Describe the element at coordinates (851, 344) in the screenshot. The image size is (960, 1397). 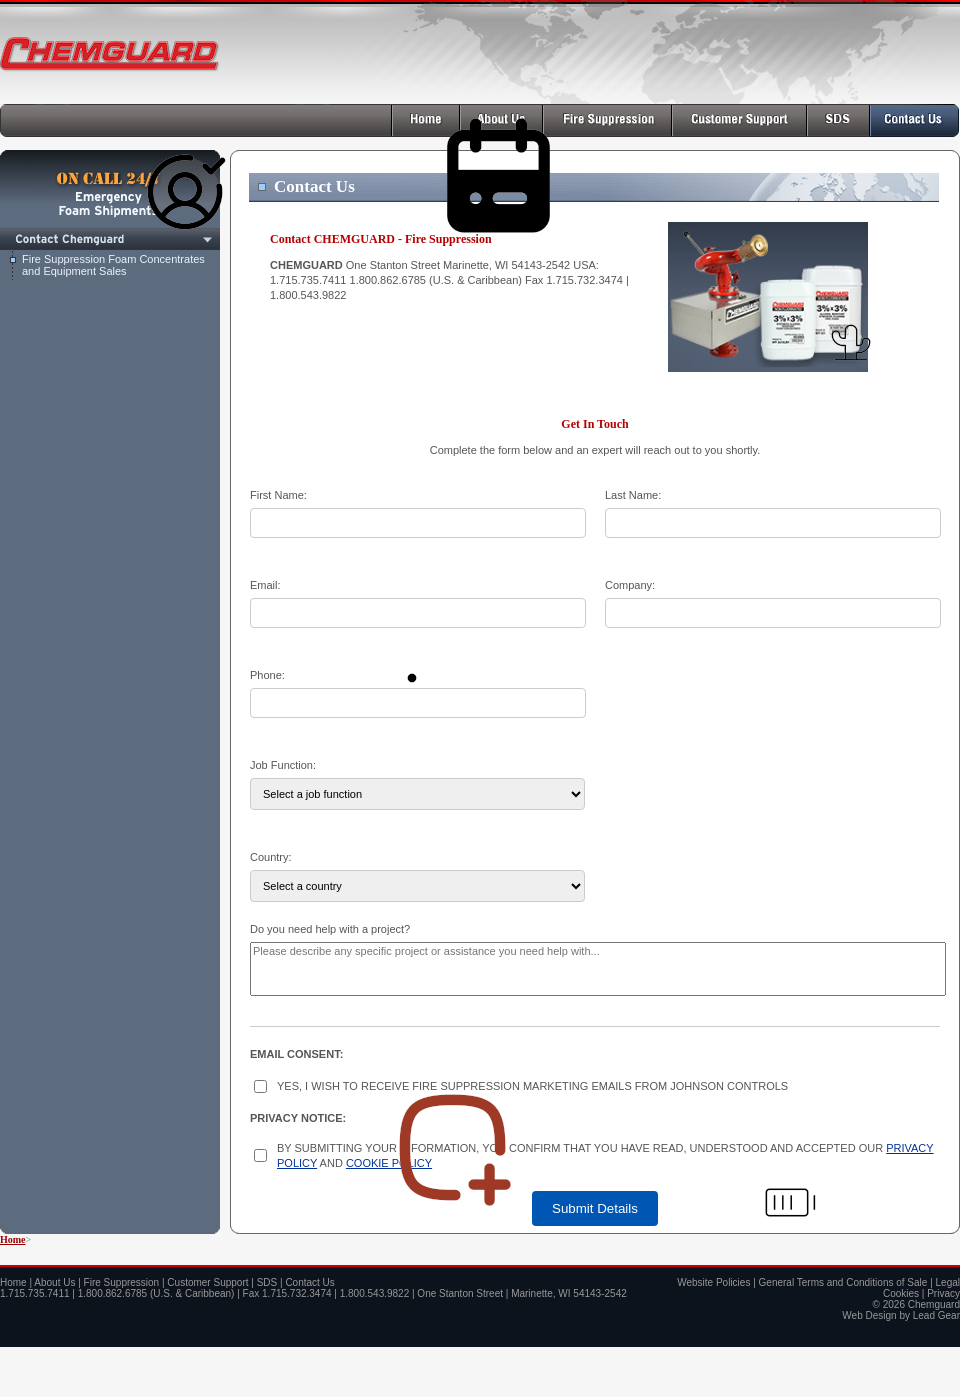
I see `indicates desert or arid climate theme` at that location.